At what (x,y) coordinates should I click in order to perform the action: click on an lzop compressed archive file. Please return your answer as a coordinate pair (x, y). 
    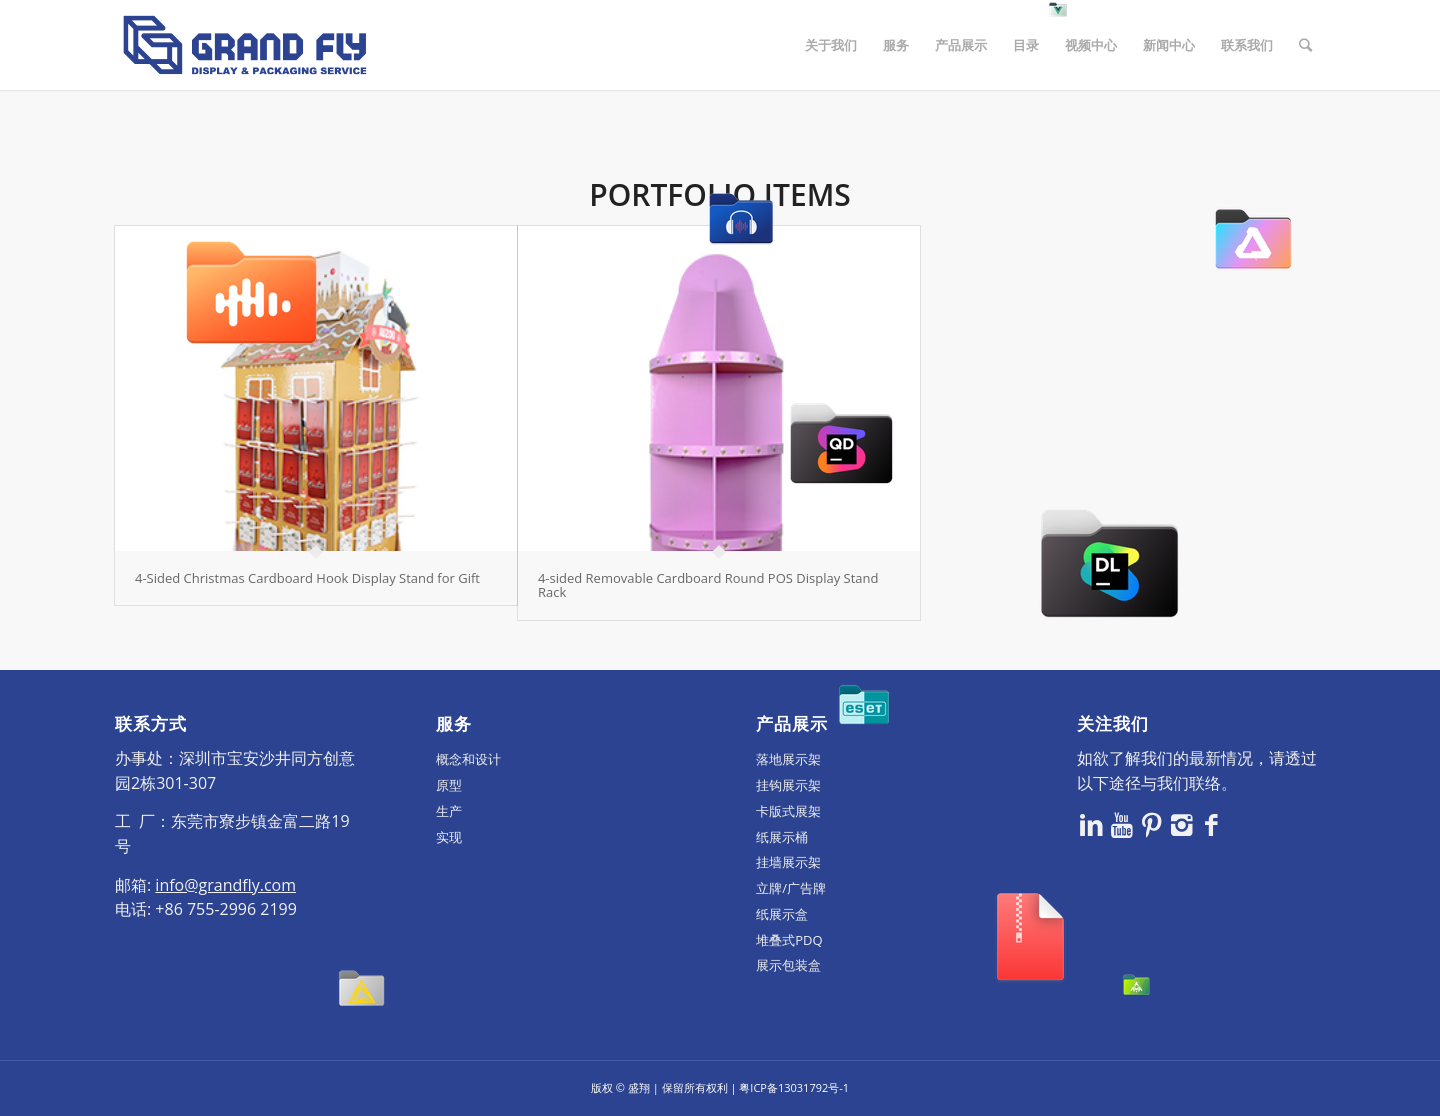
    Looking at the image, I should click on (1030, 938).